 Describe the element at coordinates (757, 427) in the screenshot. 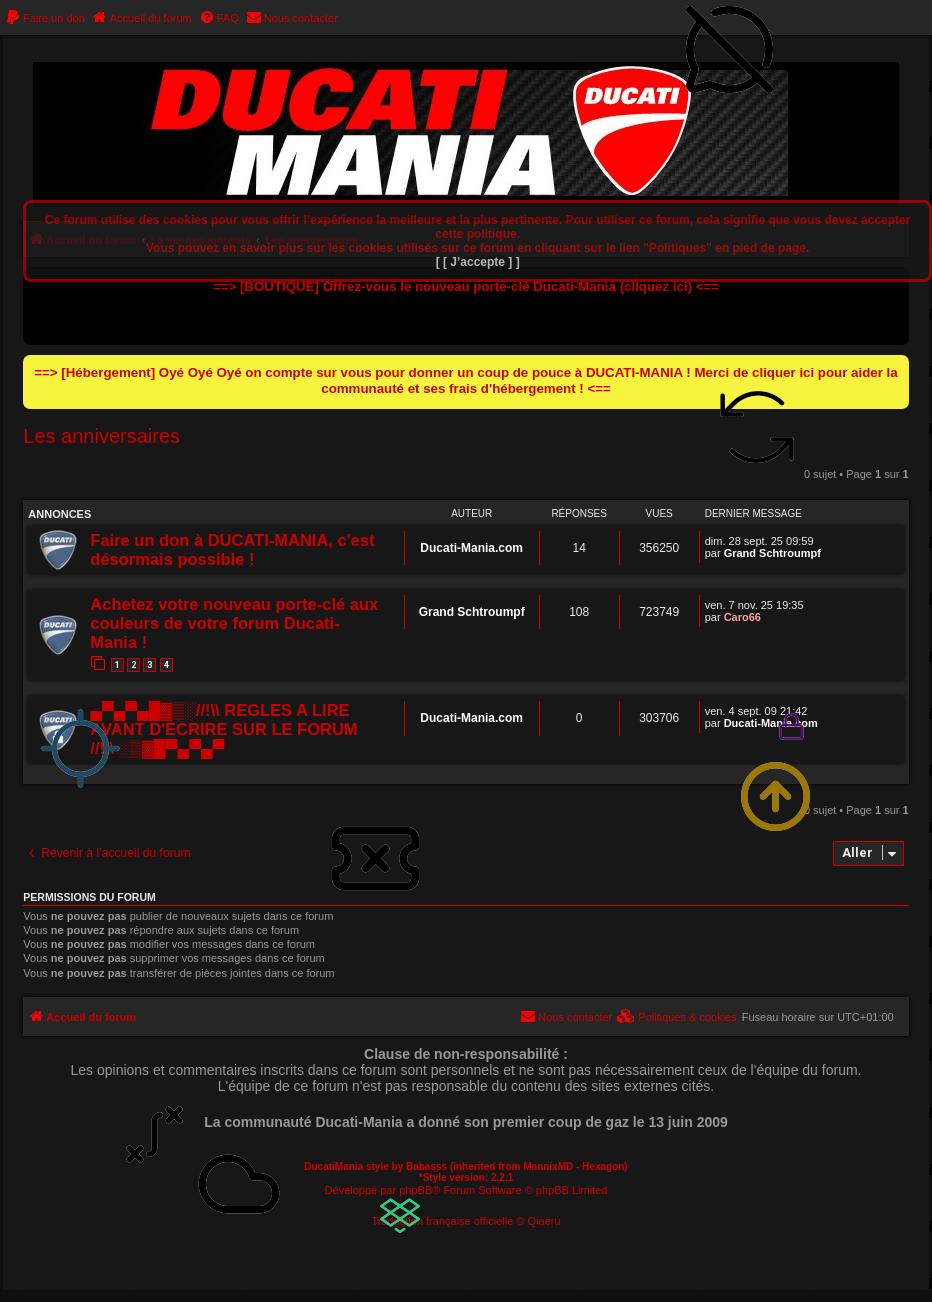

I see `refresh or reload content` at that location.